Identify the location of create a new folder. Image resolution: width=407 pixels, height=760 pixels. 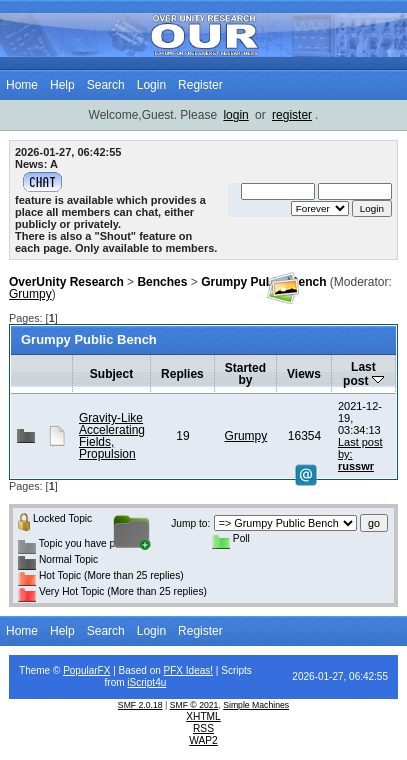
(131, 531).